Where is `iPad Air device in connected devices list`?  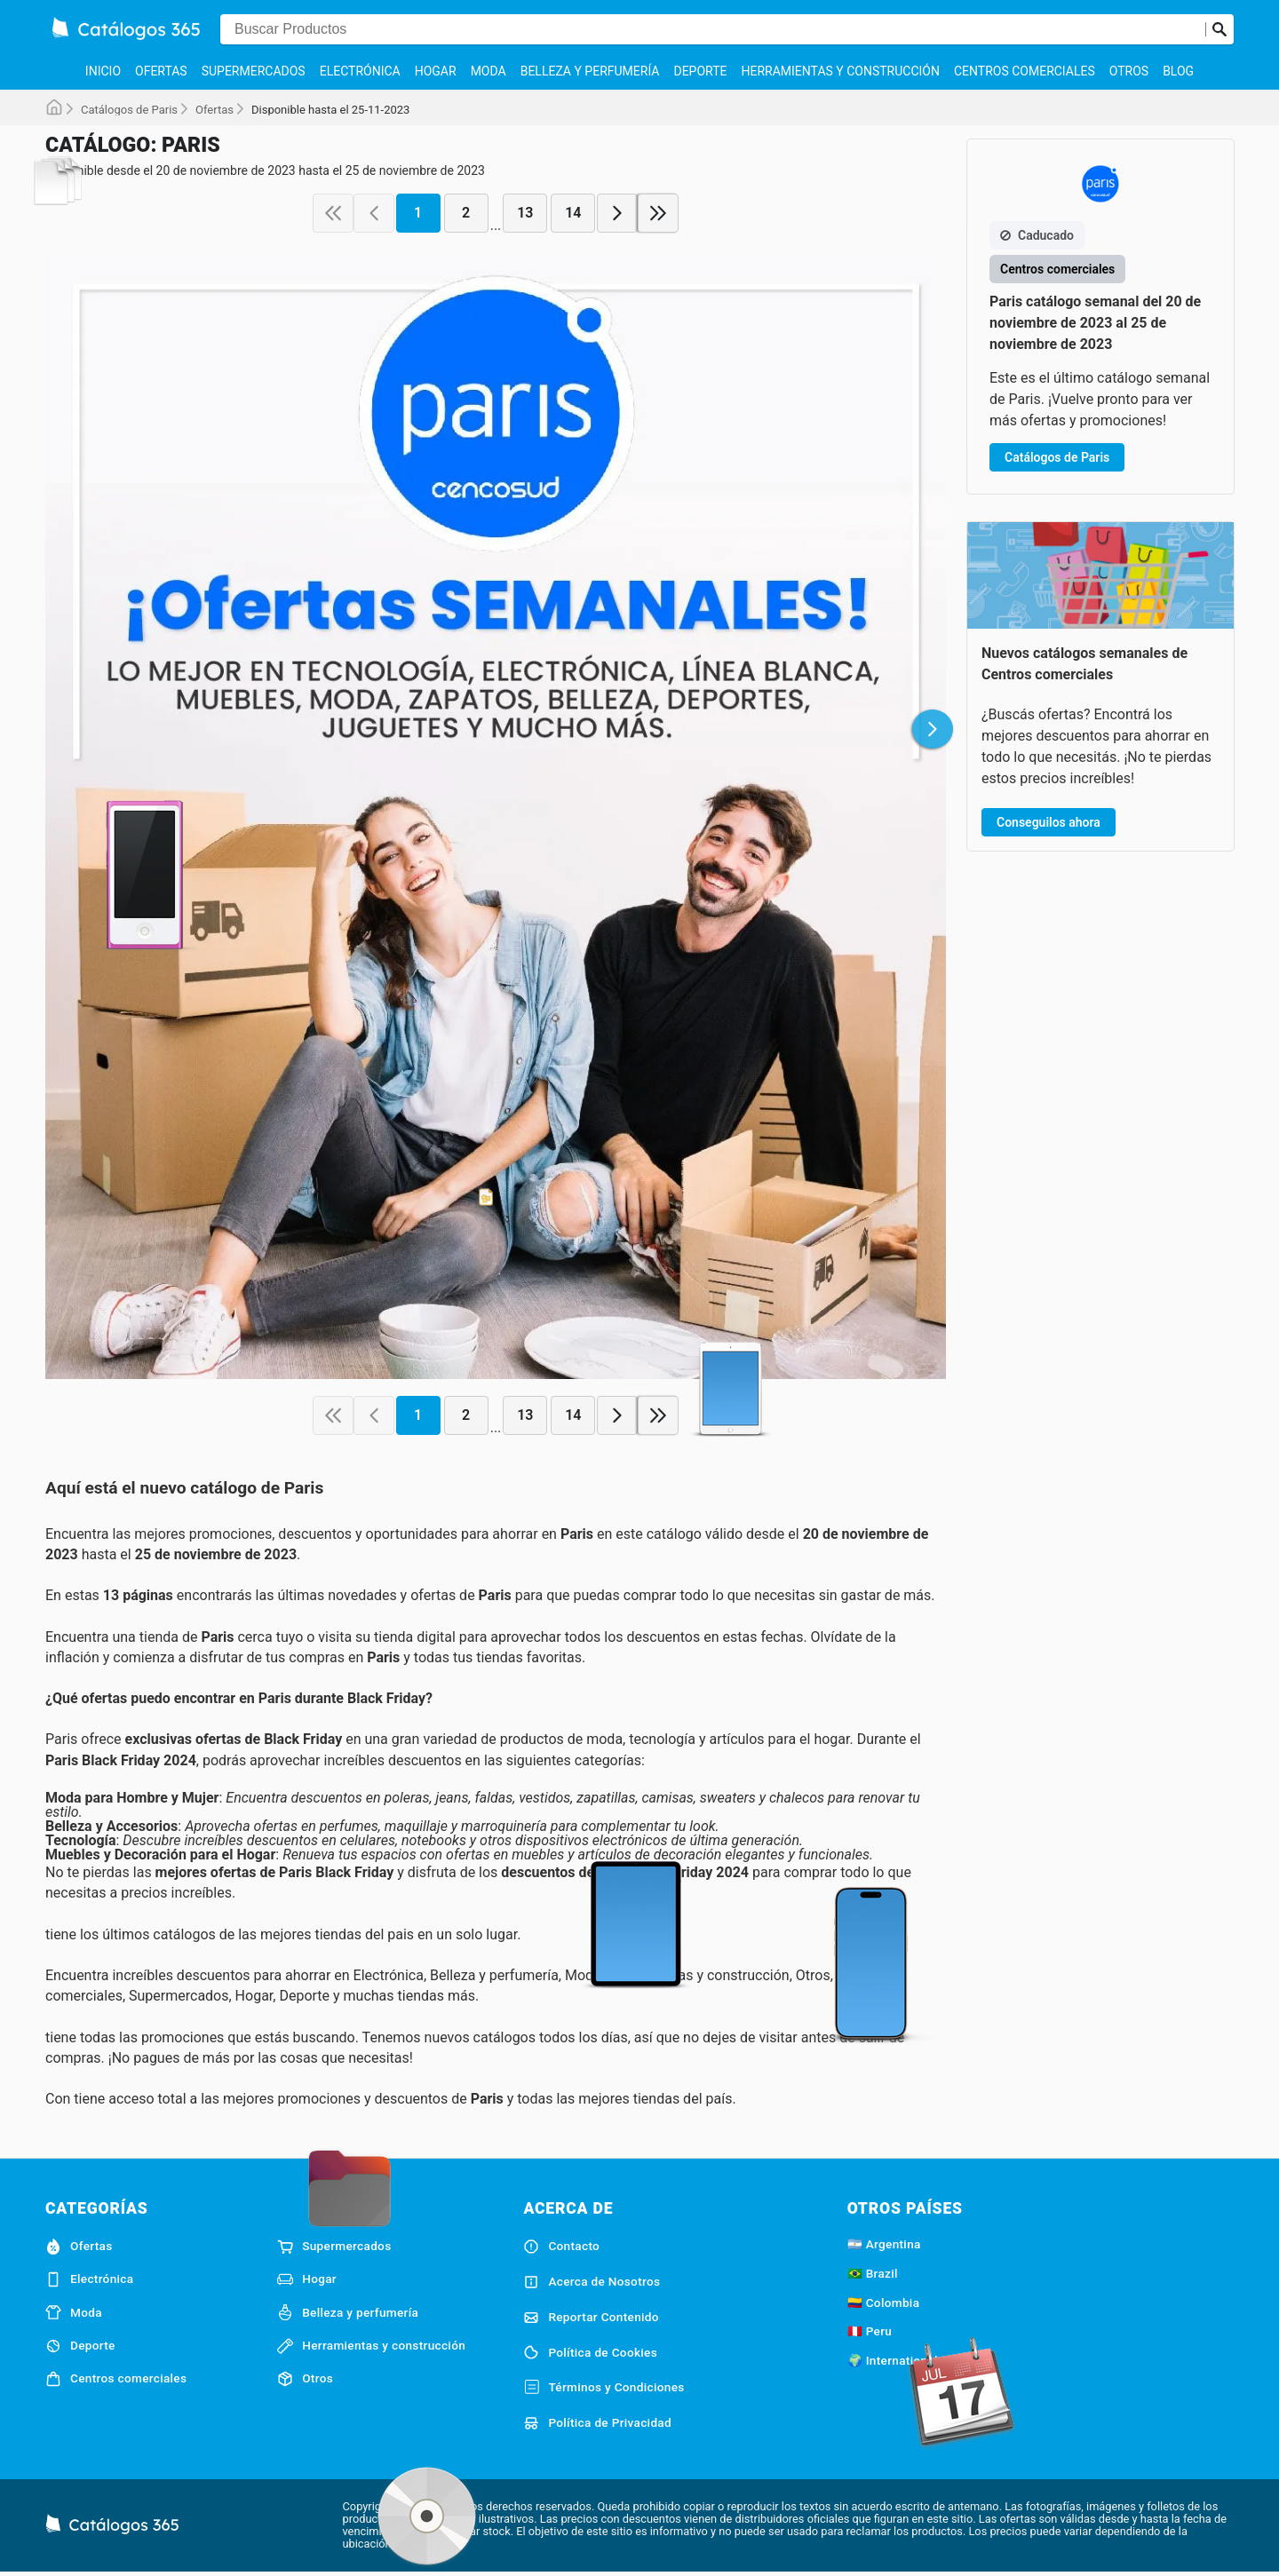 iPad Air device in connected devices list is located at coordinates (636, 1925).